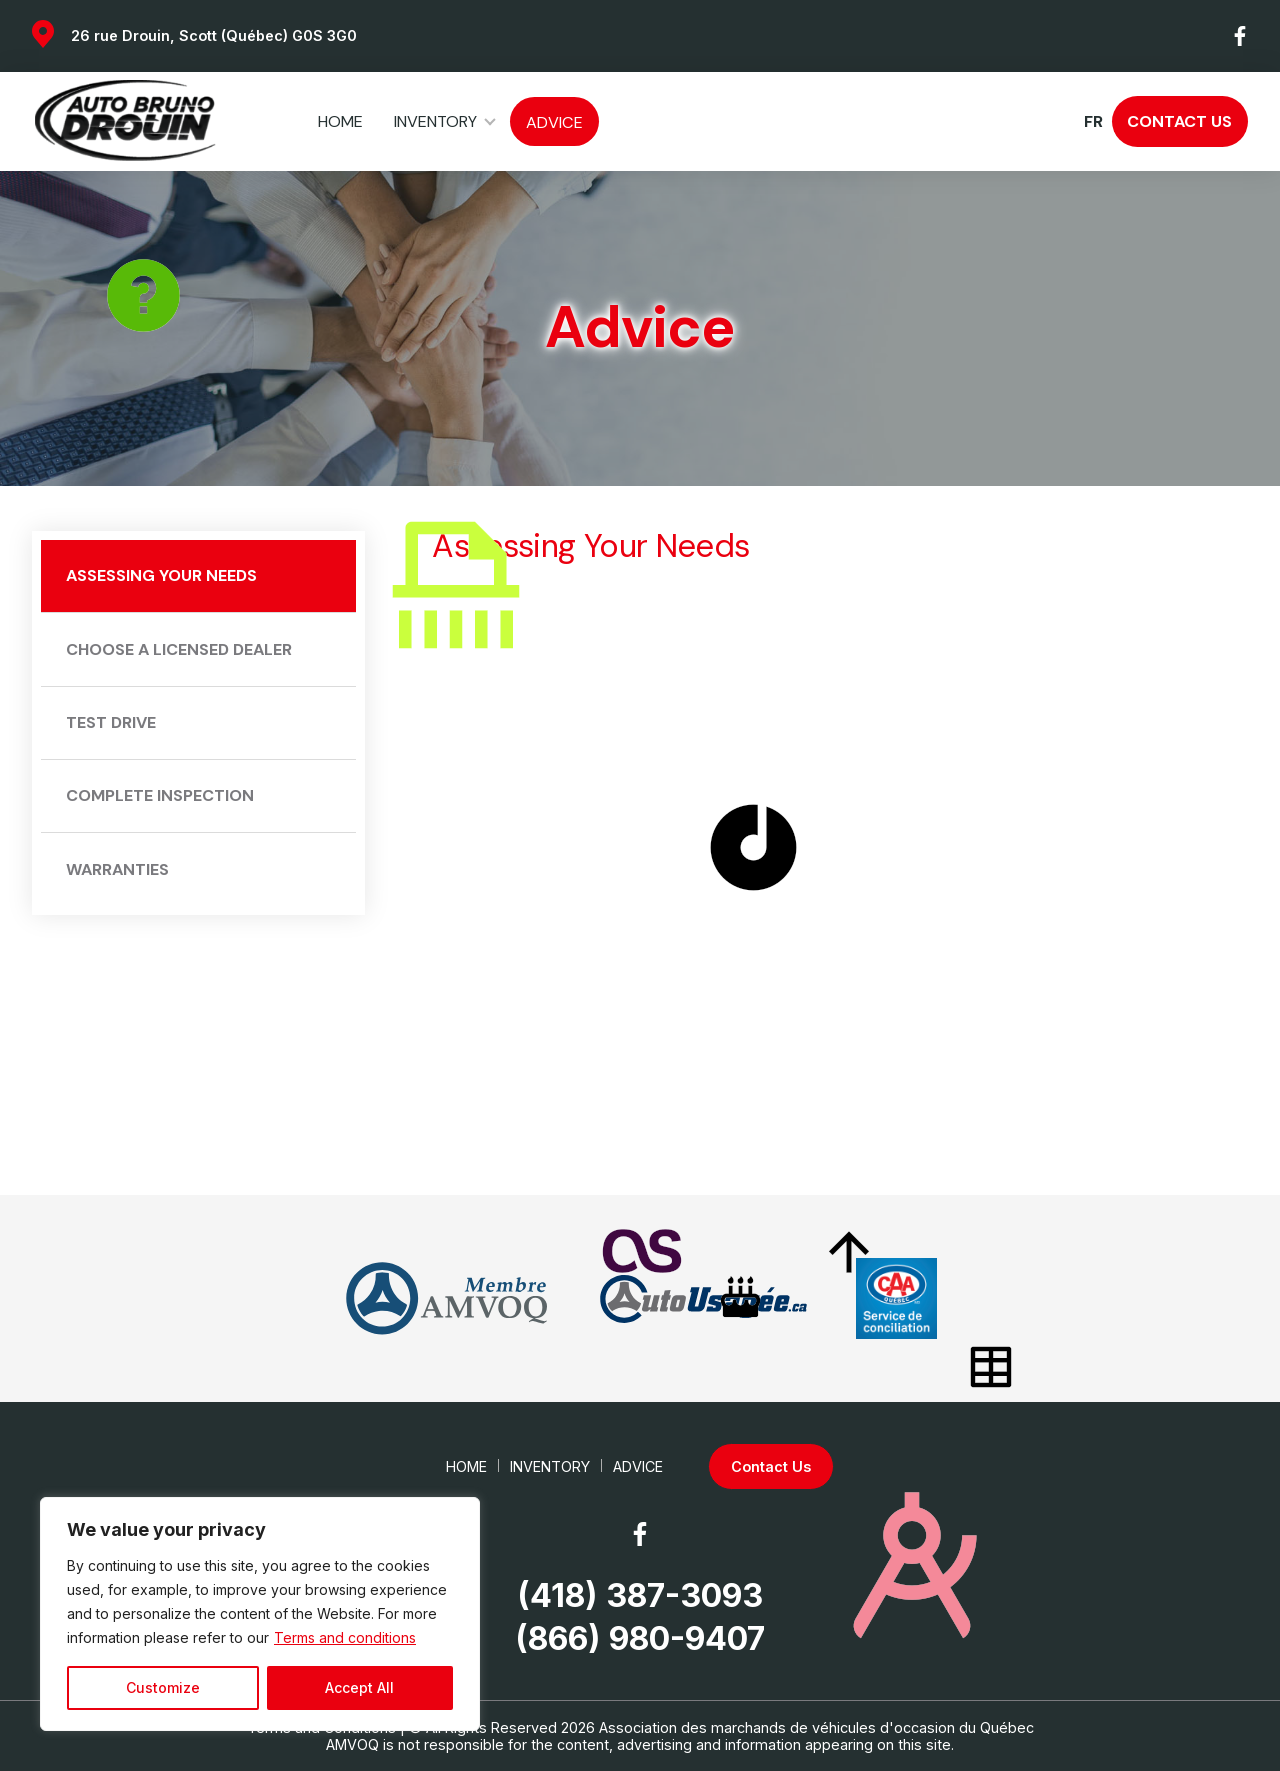 This screenshot has height=1771, width=1280. What do you see at coordinates (740, 1297) in the screenshot?
I see `view birthday or celebration events` at bounding box center [740, 1297].